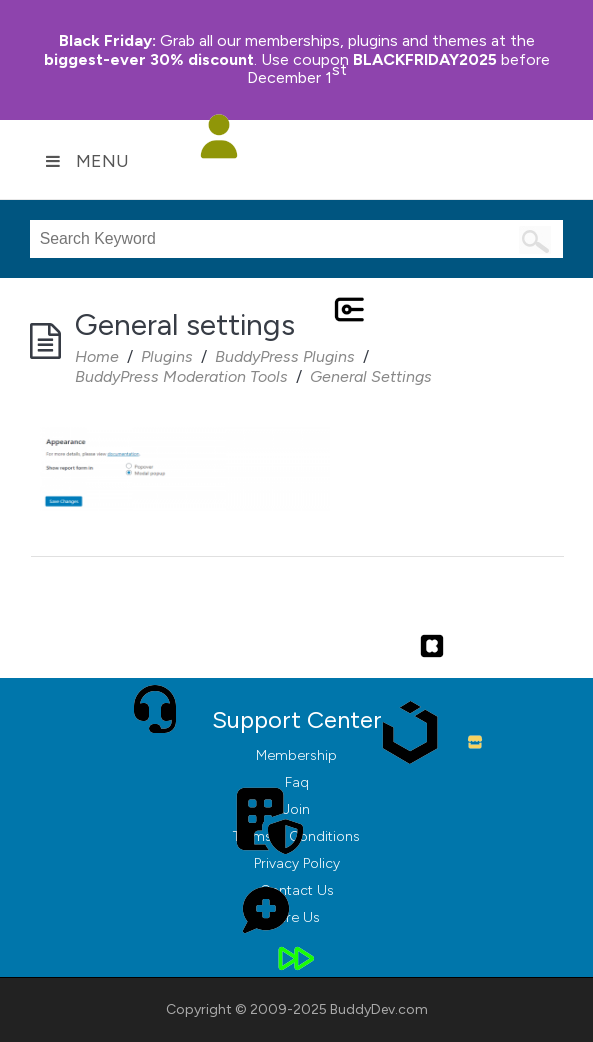 The image size is (593, 1042). What do you see at coordinates (410, 732) in the screenshot?
I see `UIkit framework logo` at bounding box center [410, 732].